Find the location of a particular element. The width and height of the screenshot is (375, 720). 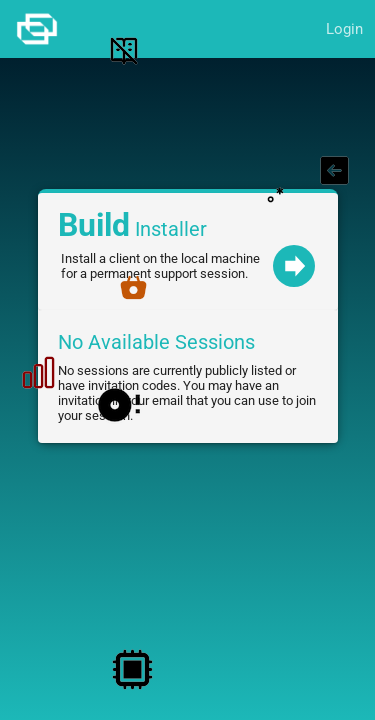

go back to the previous screen is located at coordinates (334, 170).